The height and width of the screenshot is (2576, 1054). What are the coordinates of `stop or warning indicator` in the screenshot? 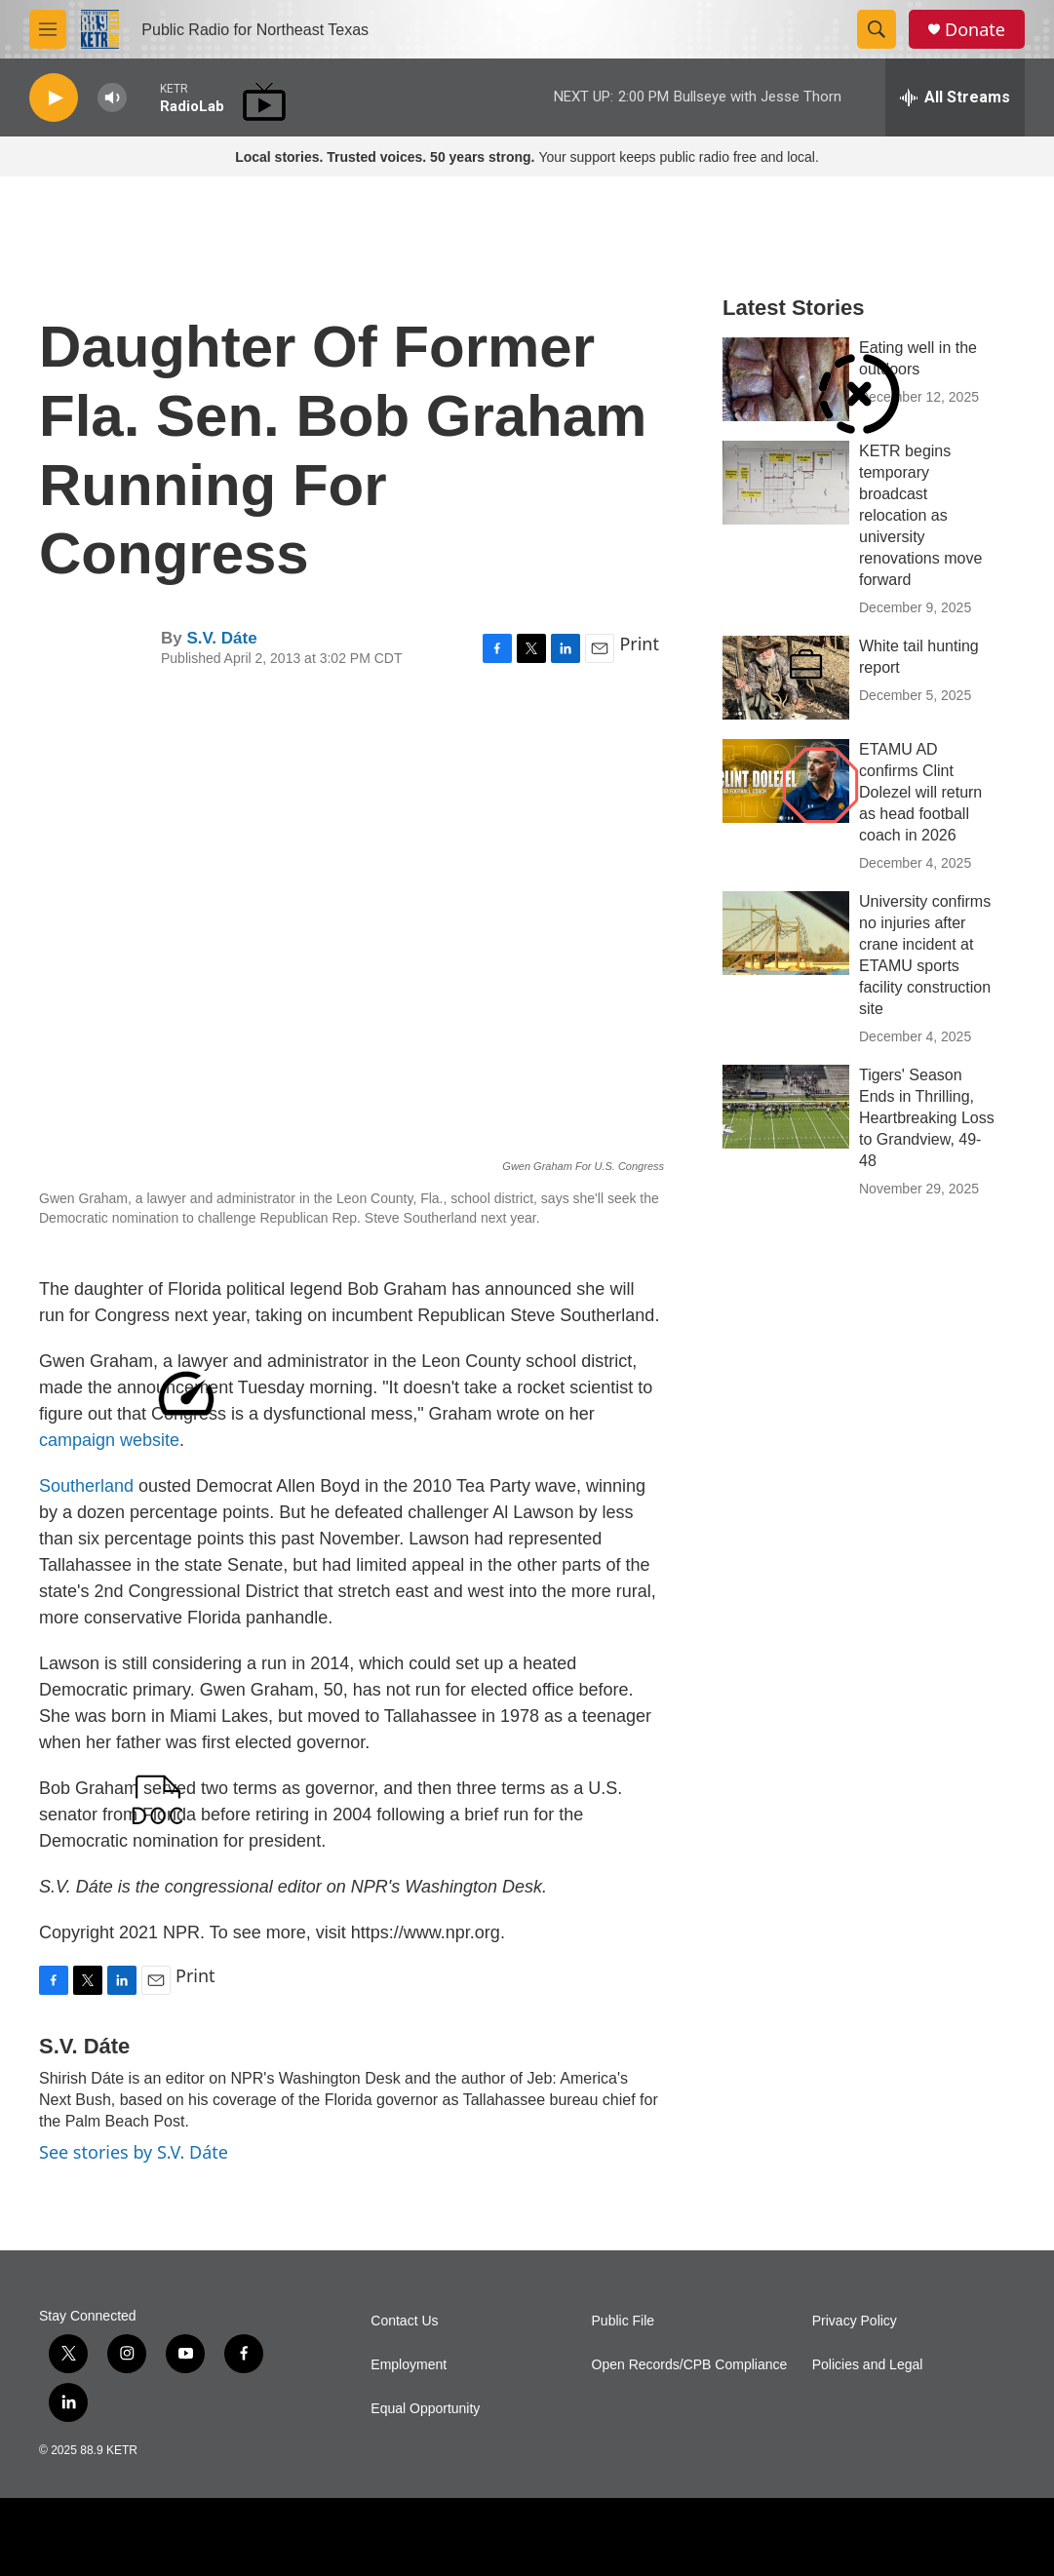 It's located at (820, 785).